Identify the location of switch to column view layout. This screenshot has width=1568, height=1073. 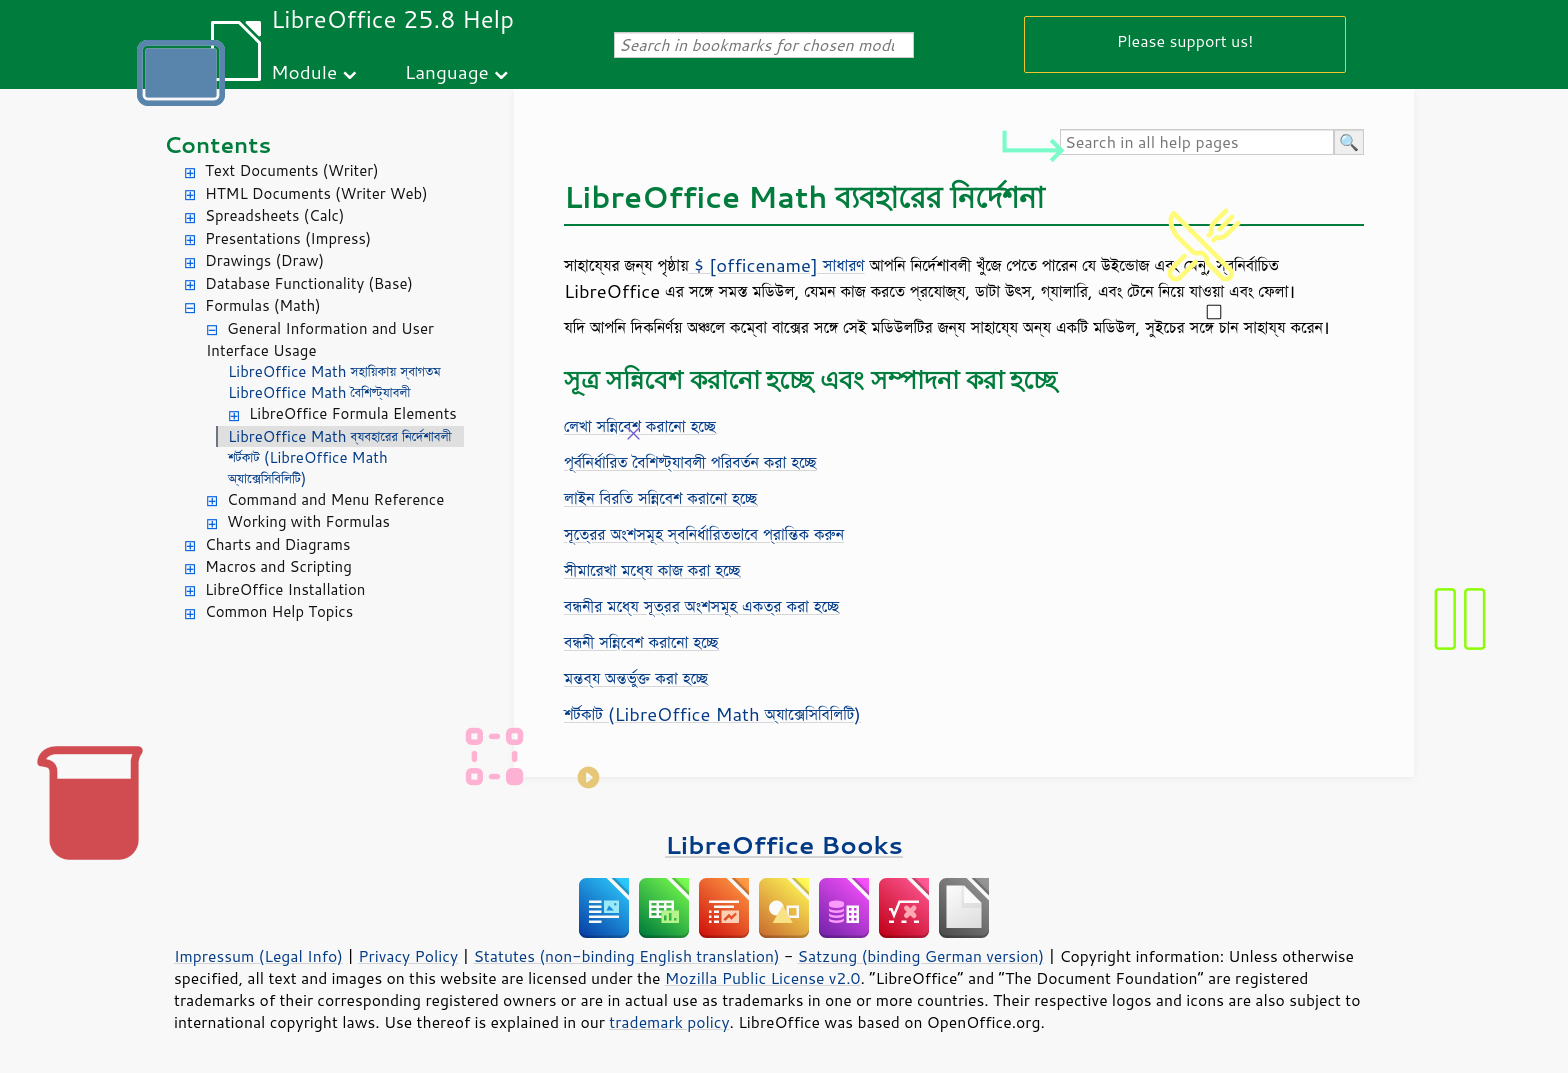
(1460, 619).